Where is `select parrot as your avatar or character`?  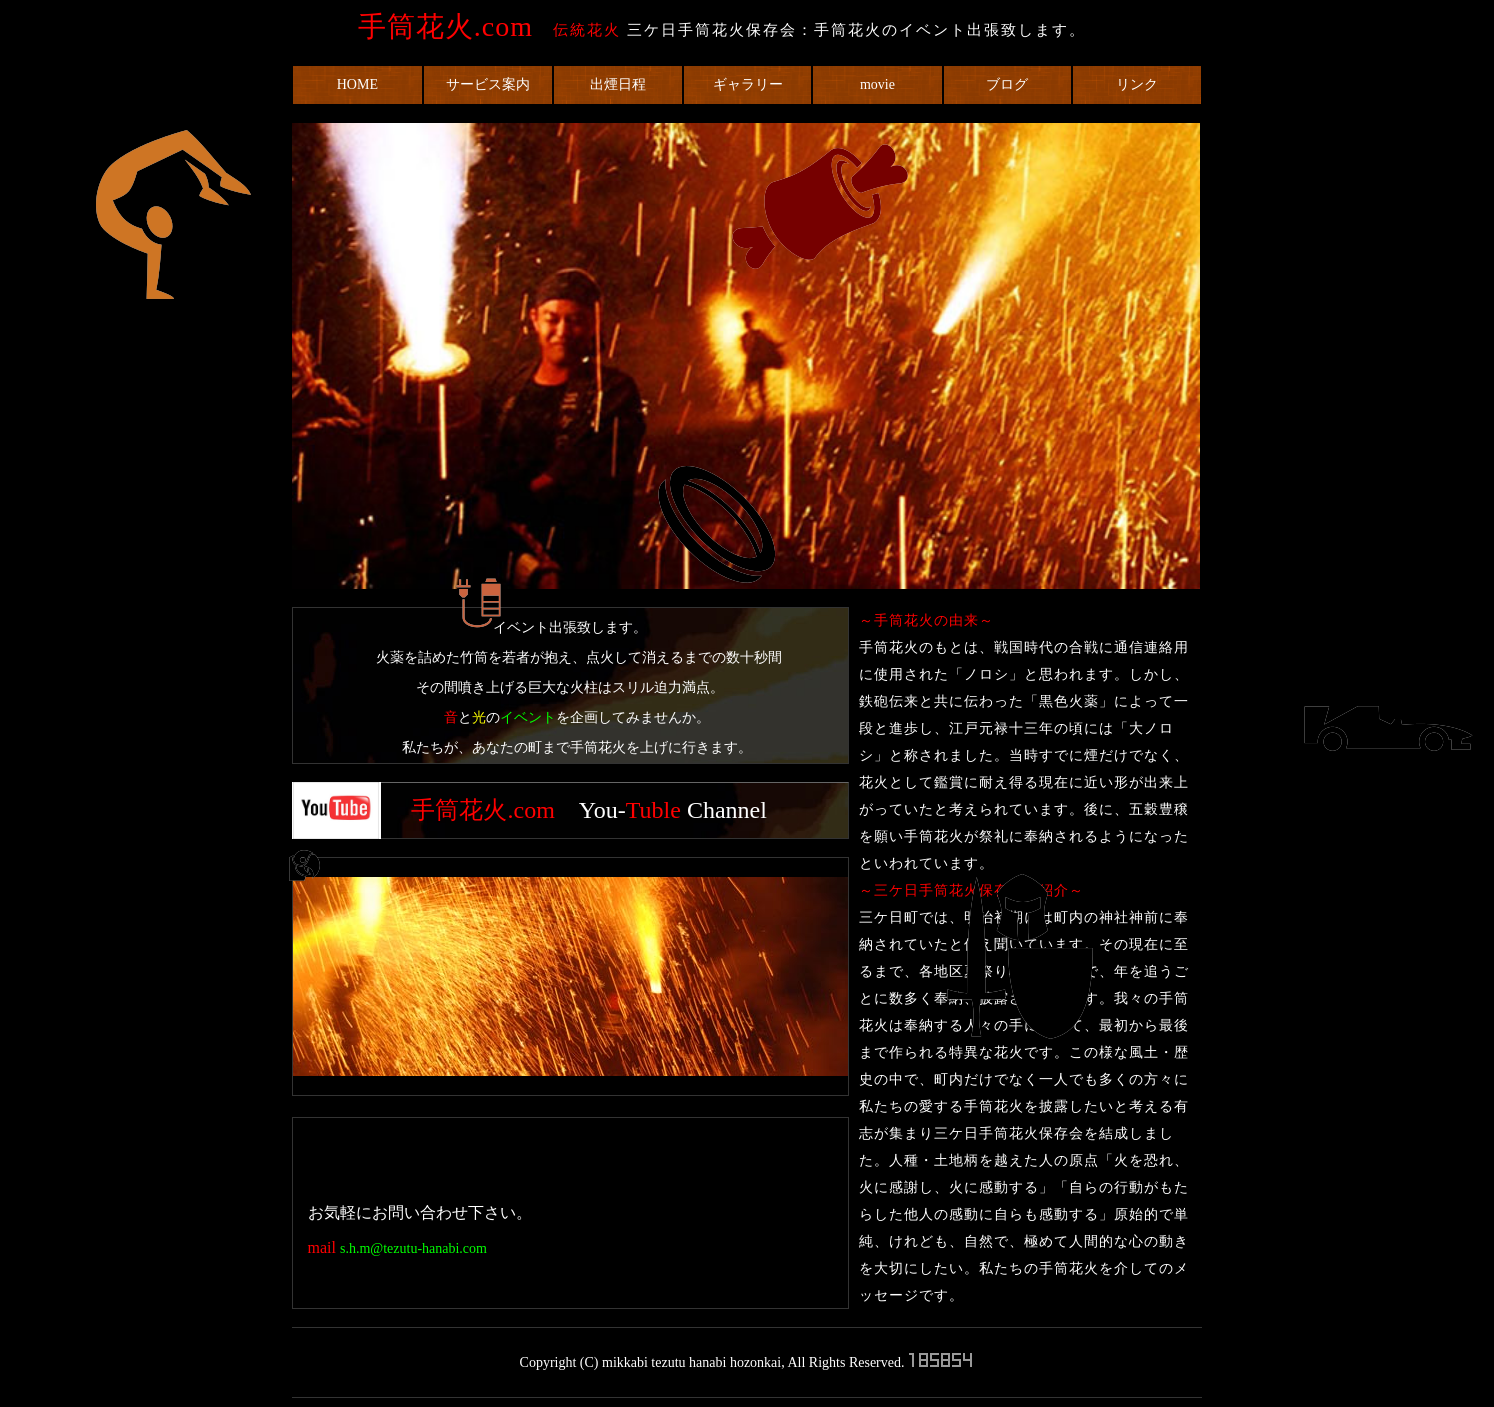
select parrot as your avatar or character is located at coordinates (304, 865).